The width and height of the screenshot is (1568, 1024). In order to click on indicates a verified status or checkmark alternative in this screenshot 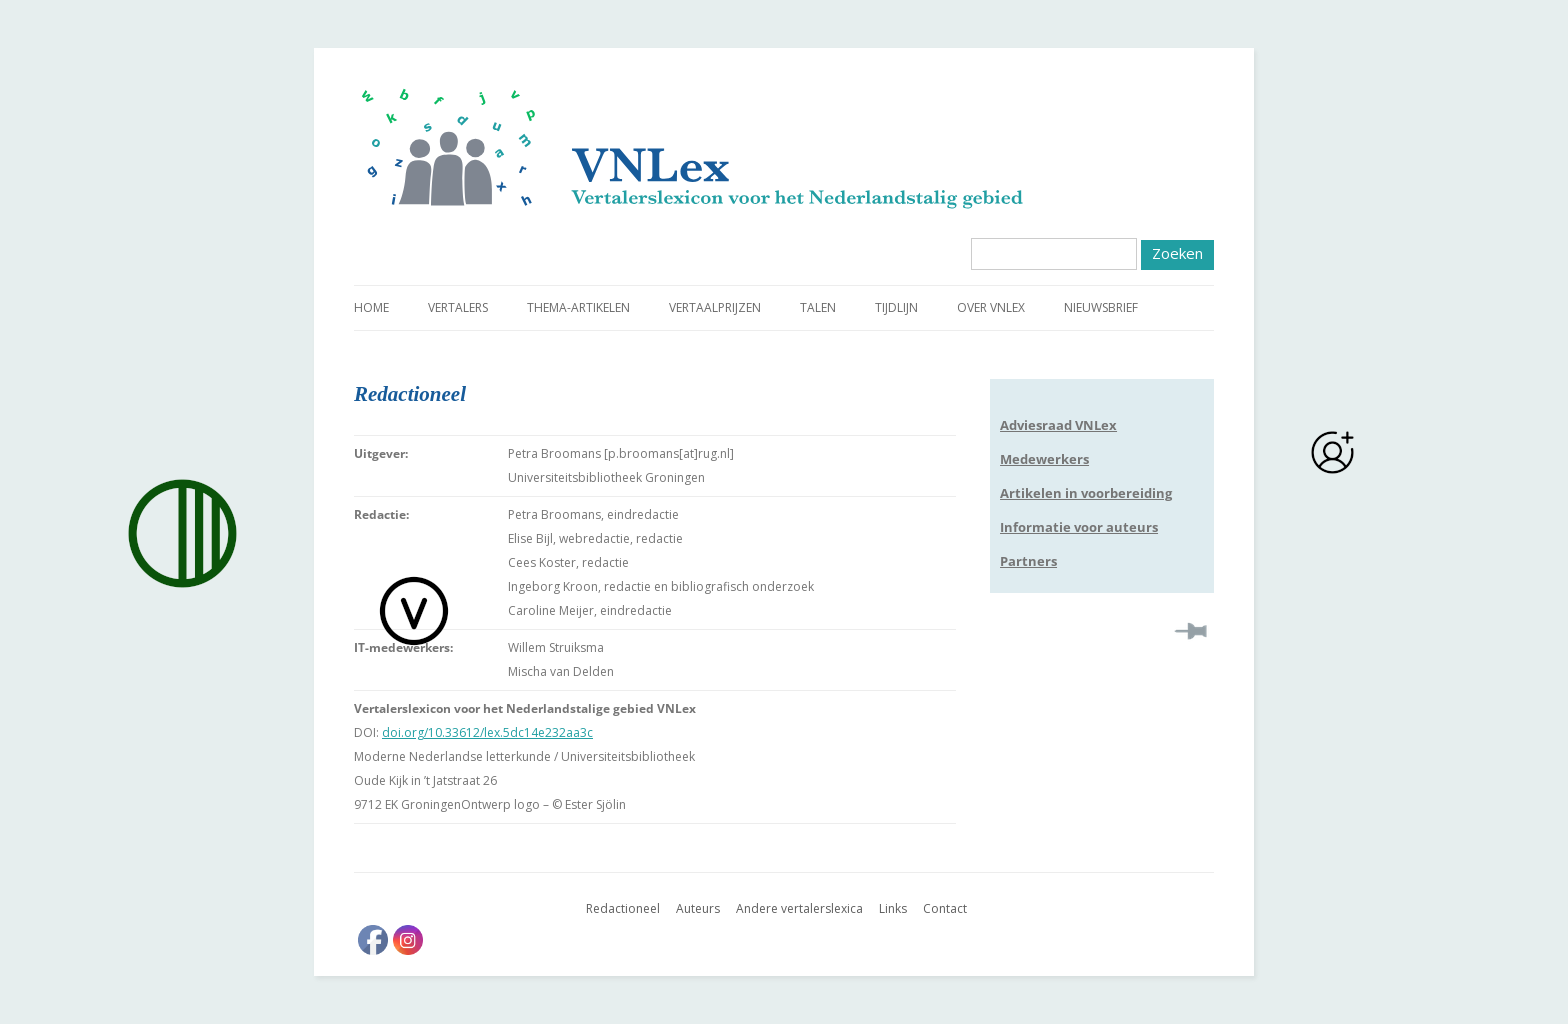, I will do `click(414, 611)`.